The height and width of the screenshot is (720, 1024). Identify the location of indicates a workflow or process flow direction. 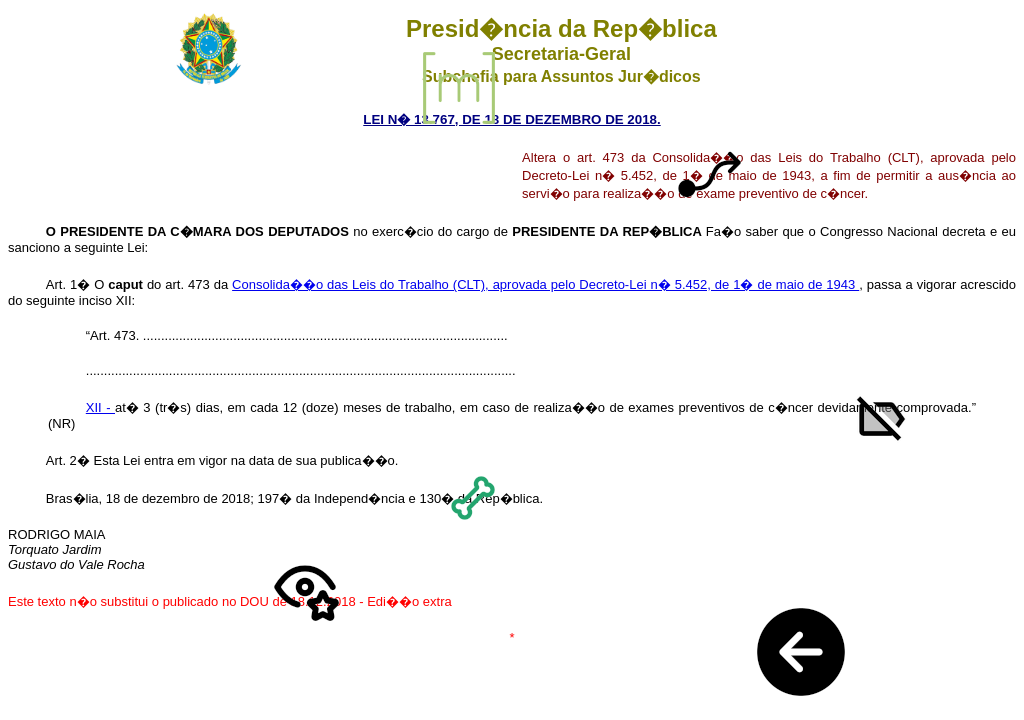
(708, 175).